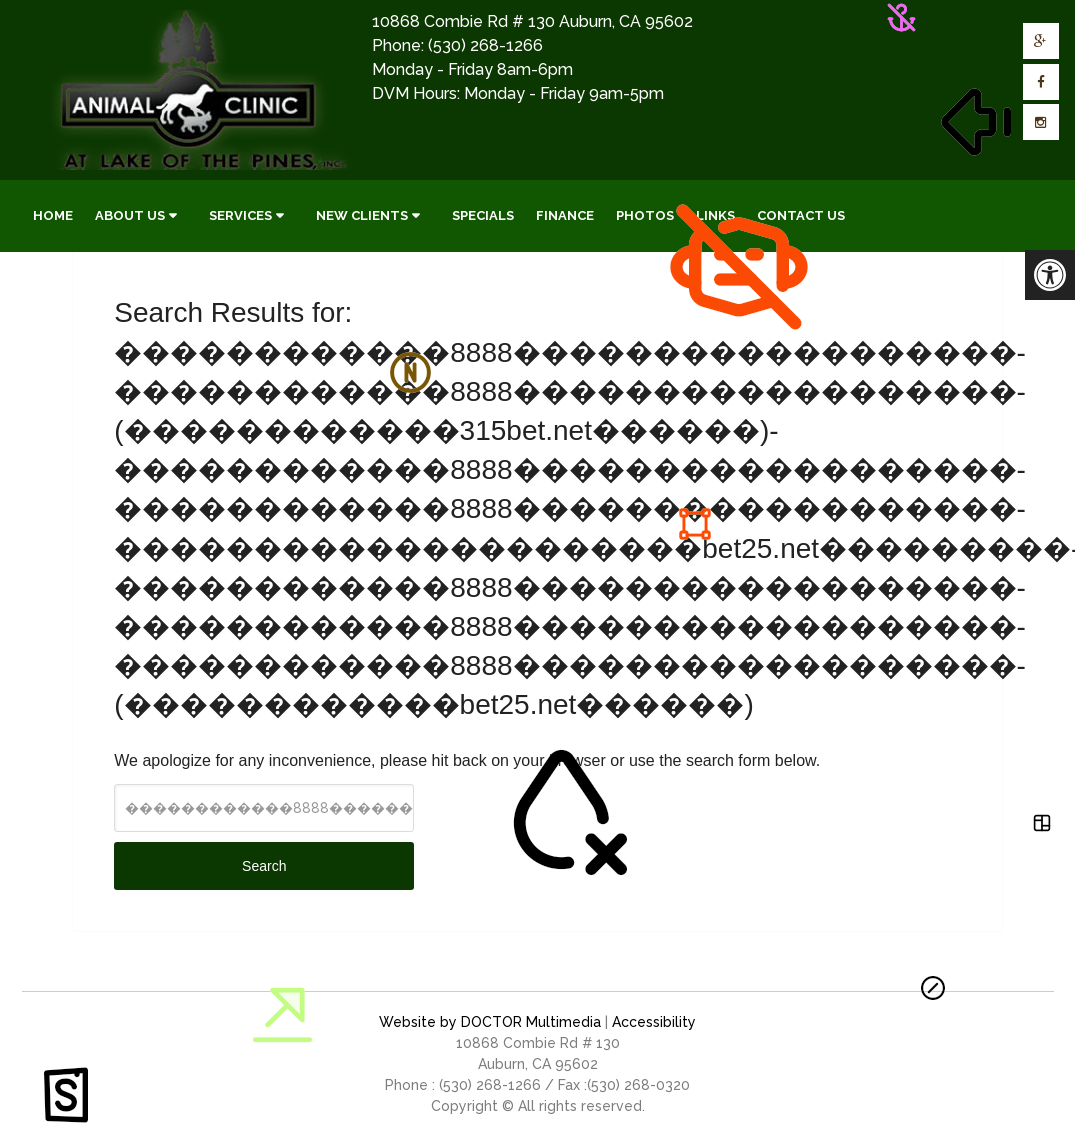 Image resolution: width=1075 pixels, height=1143 pixels. What do you see at coordinates (978, 122) in the screenshot?
I see `go back to the beginning` at bounding box center [978, 122].